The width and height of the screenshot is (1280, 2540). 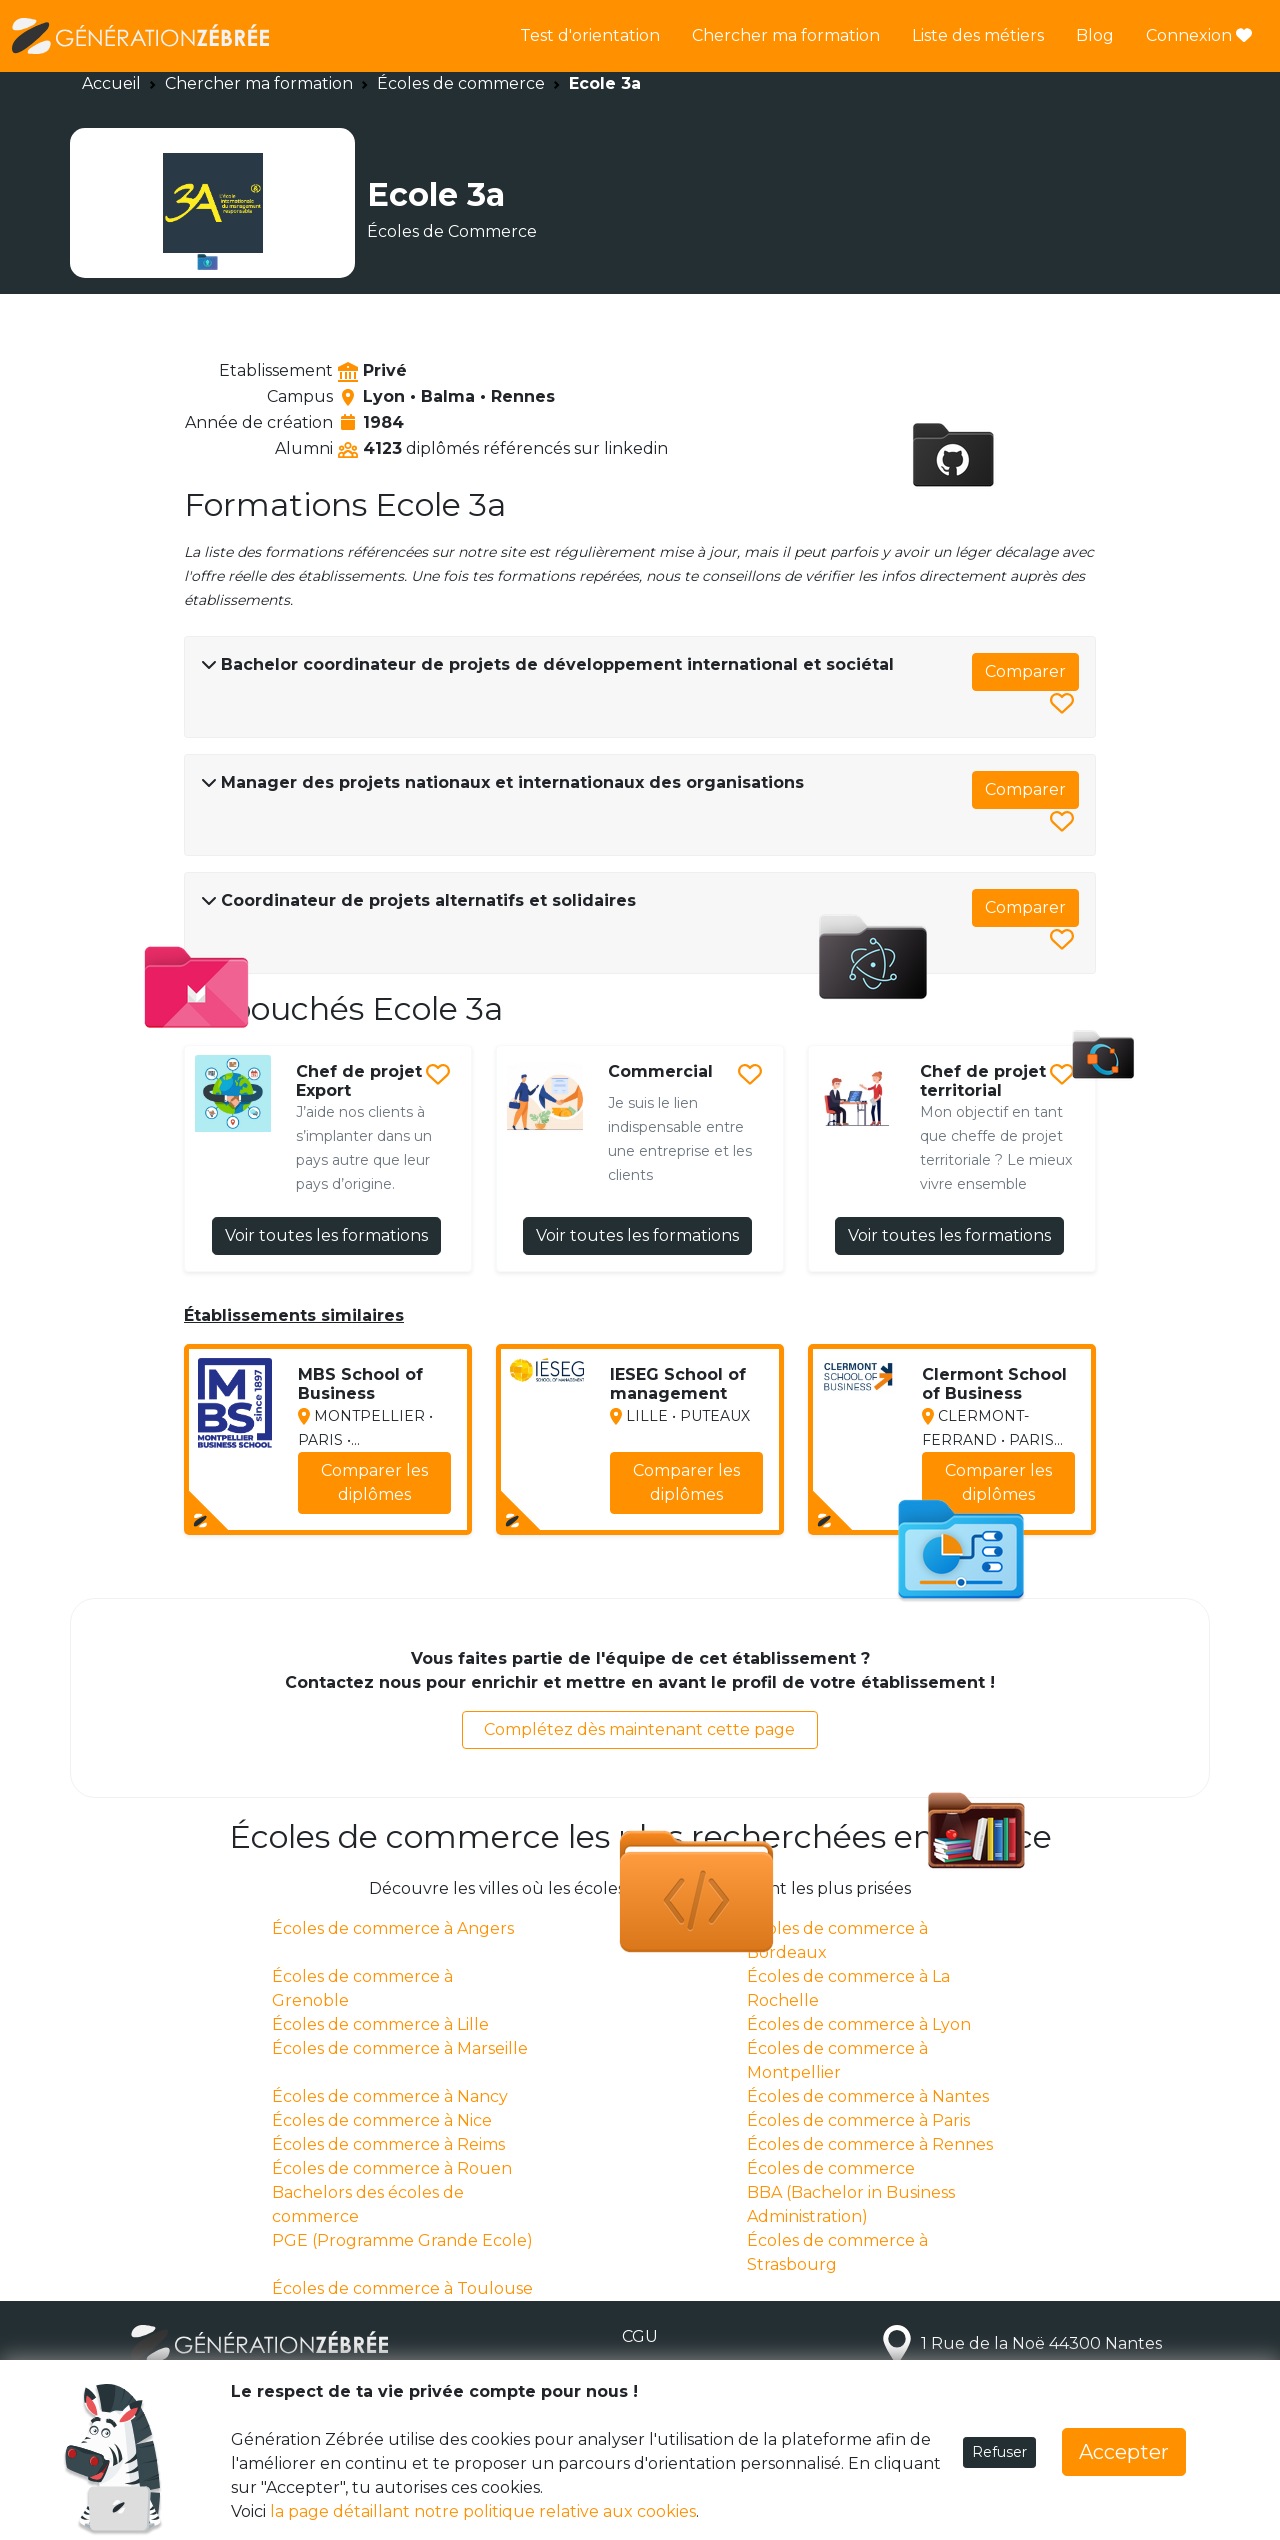 What do you see at coordinates (976, 1833) in the screenshot?
I see `open your books or ebooks library folder` at bounding box center [976, 1833].